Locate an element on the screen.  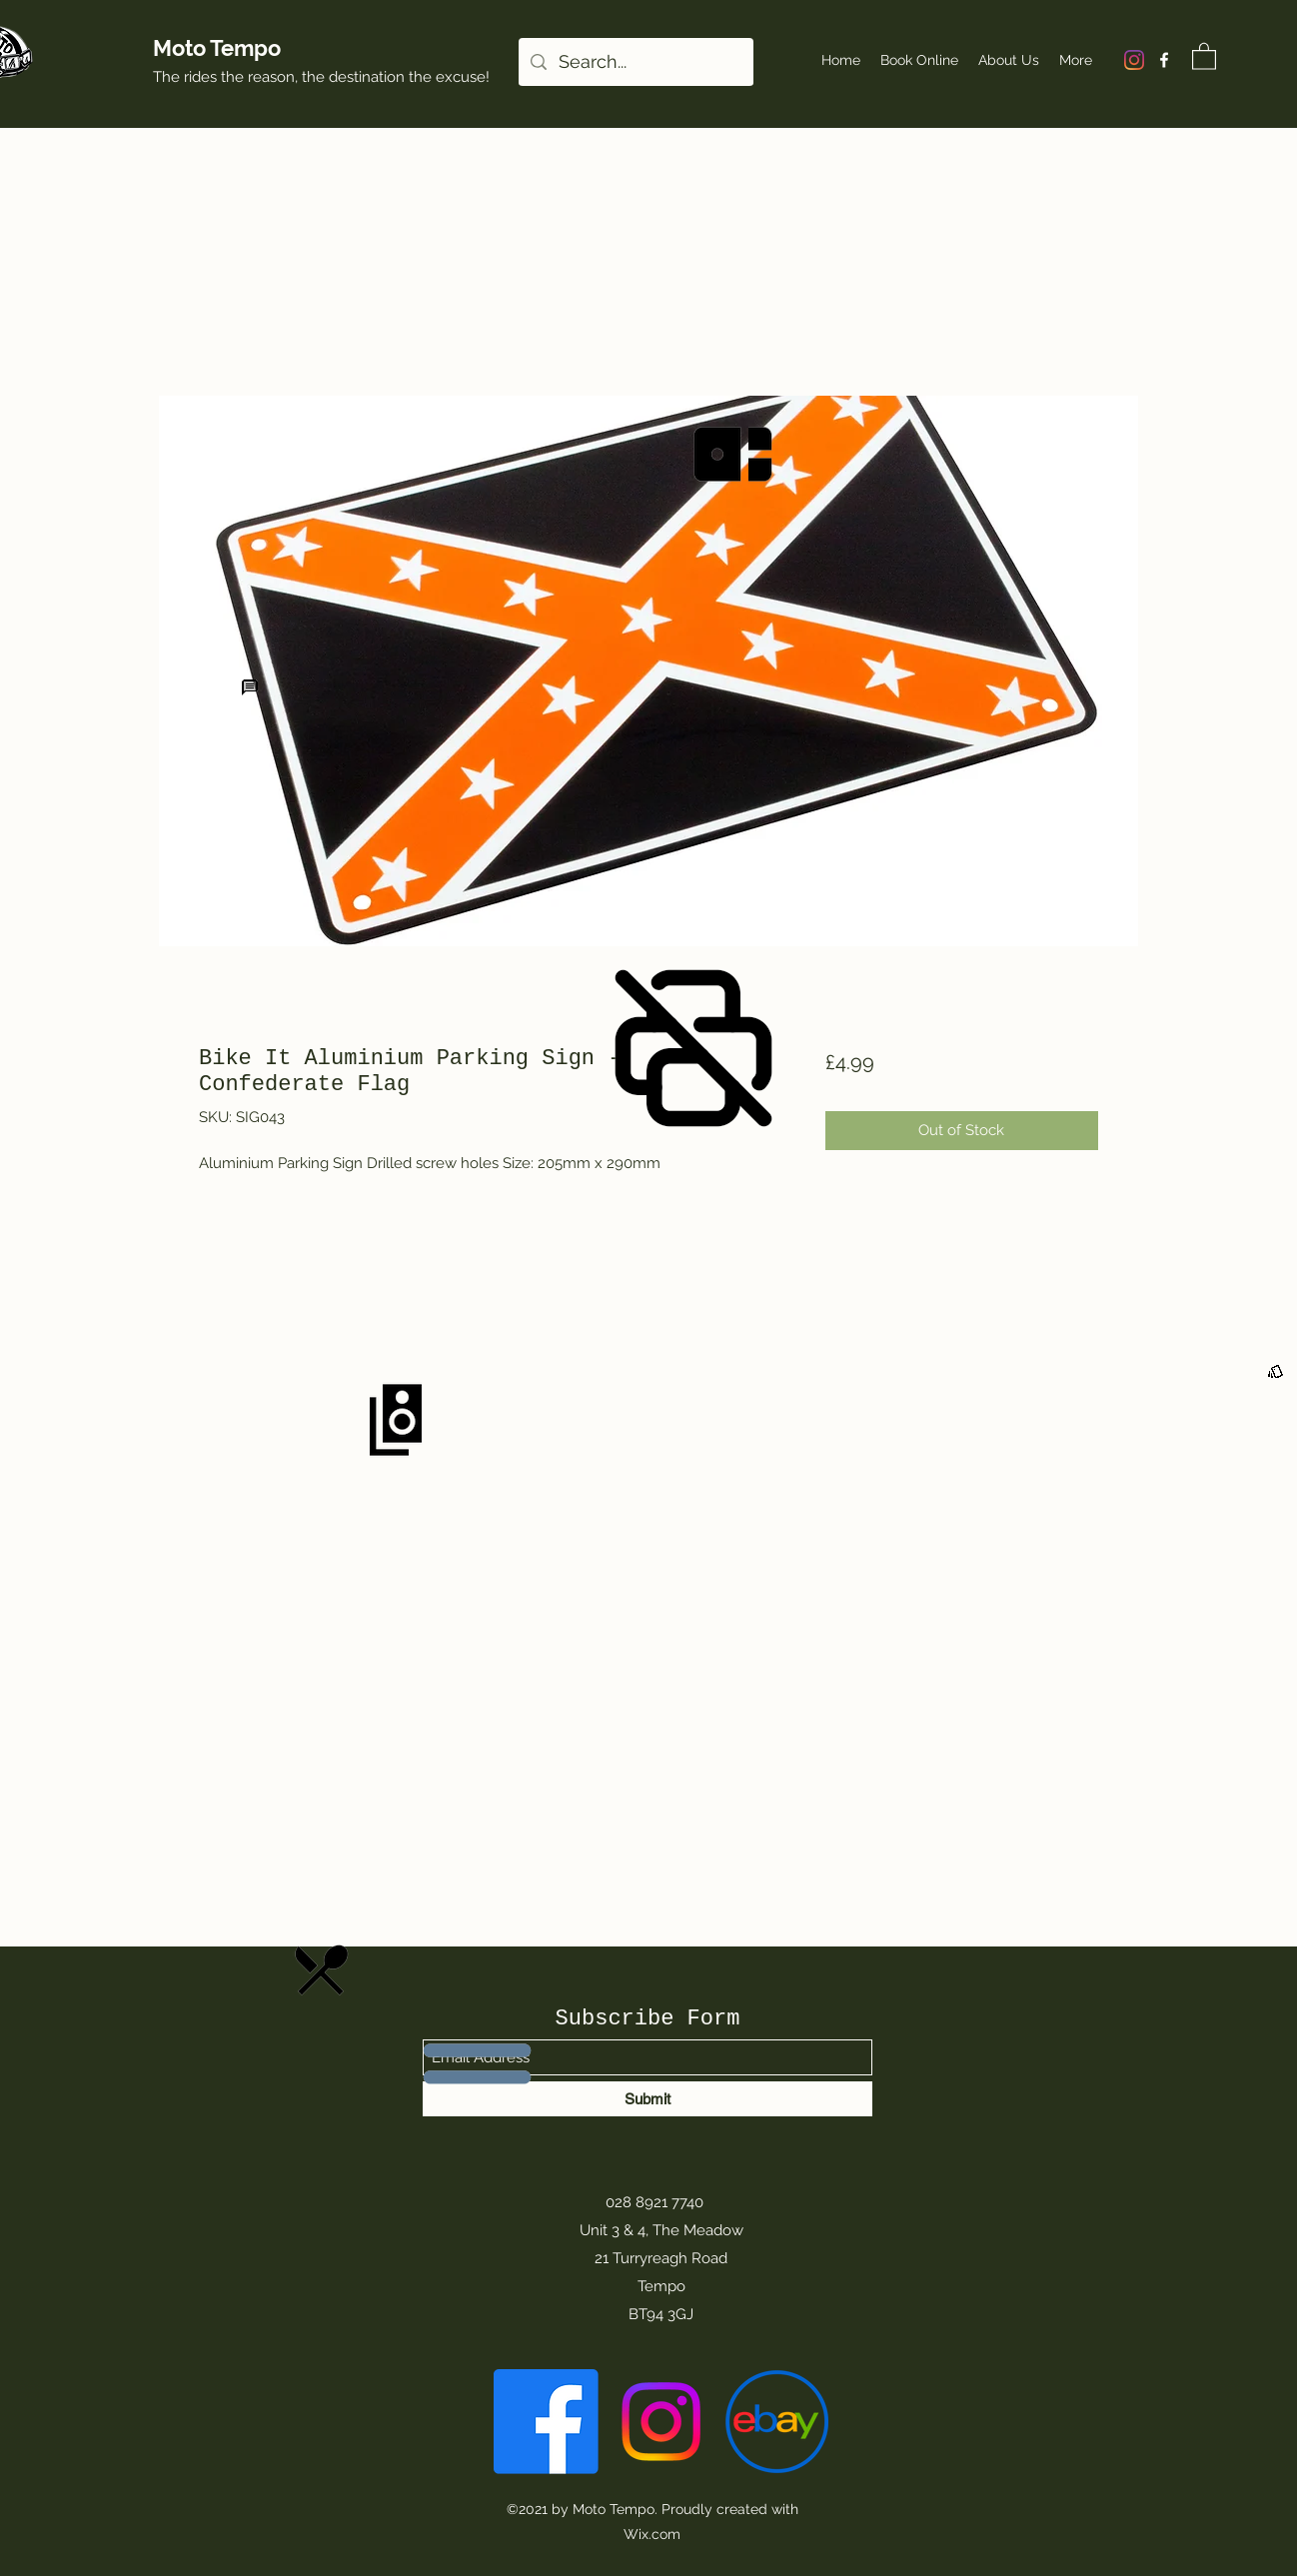
view restaurant or dining options is located at coordinates (321, 1969).